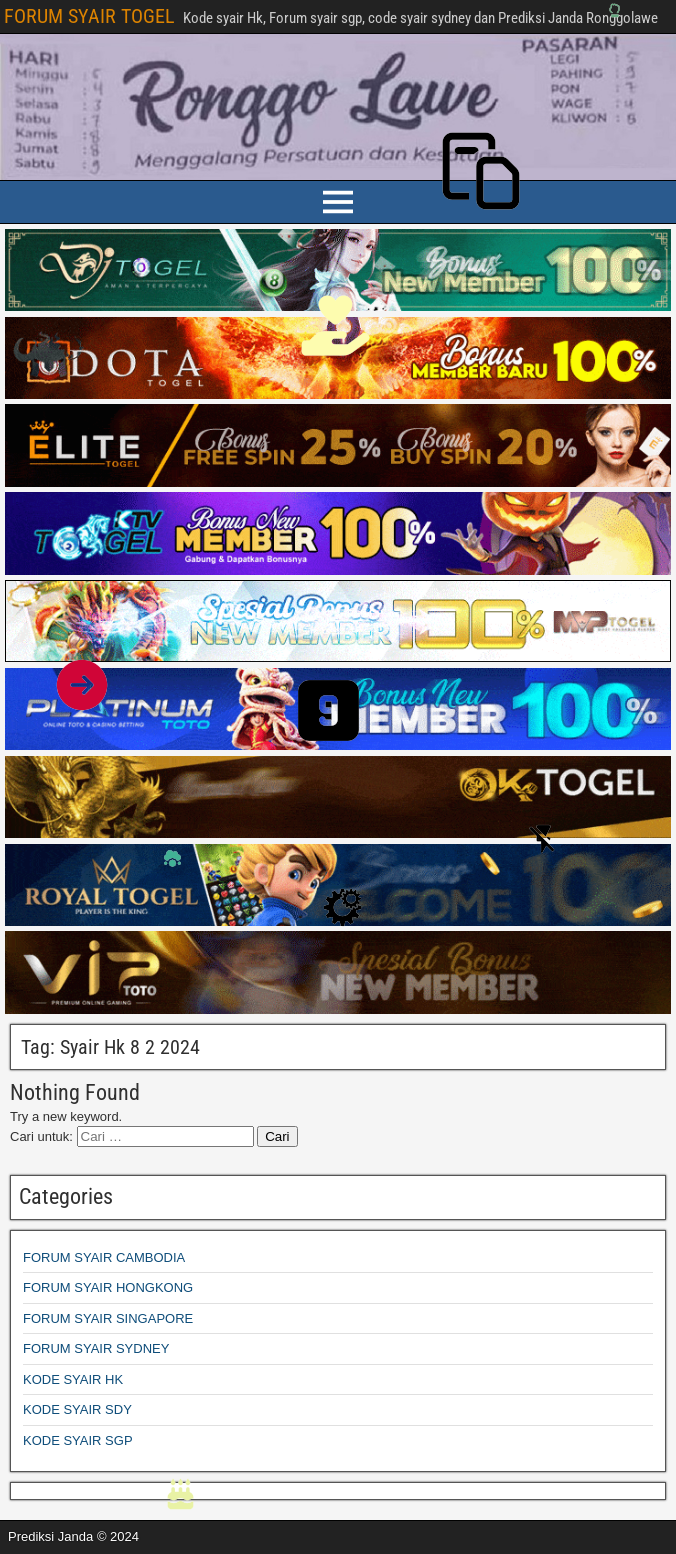  Describe the element at coordinates (544, 840) in the screenshot. I see `disable camera flash` at that location.